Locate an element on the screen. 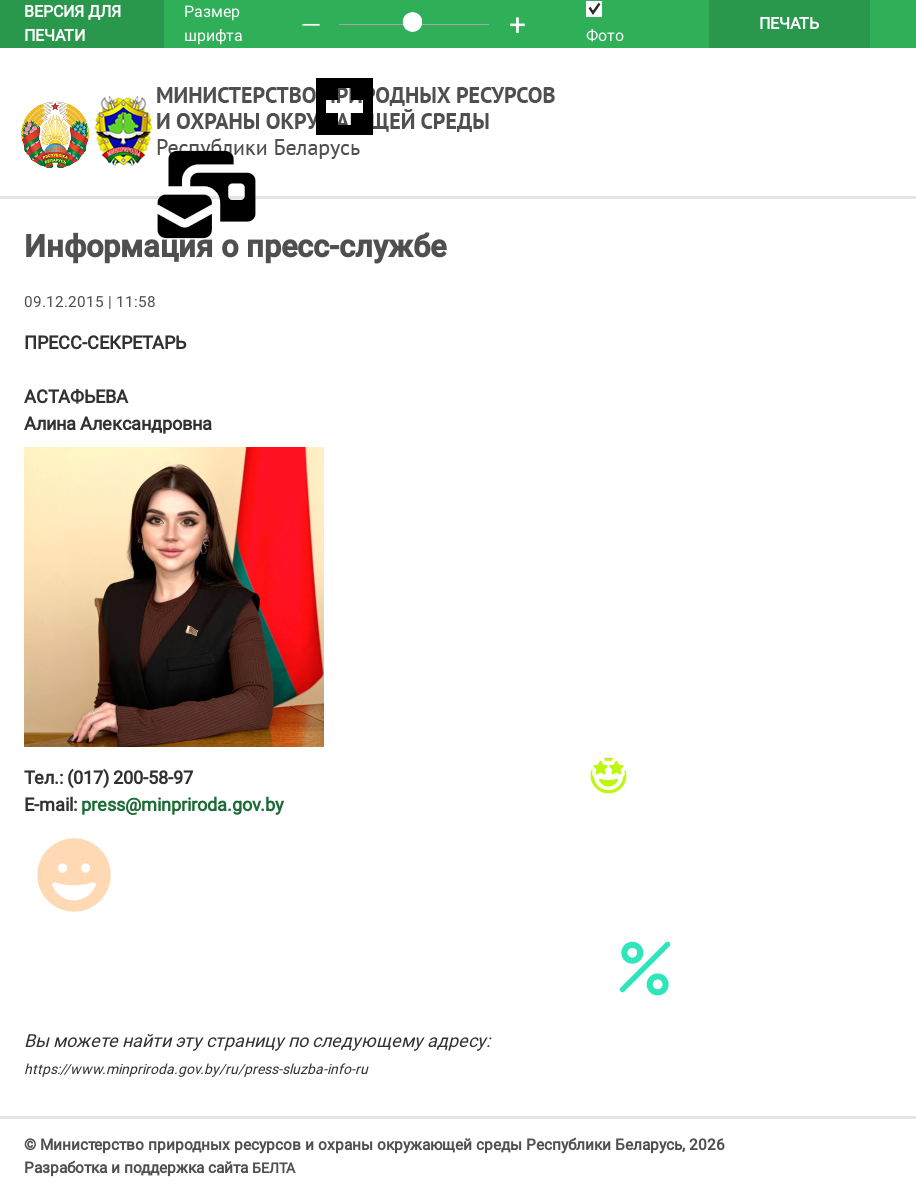 This screenshot has width=916, height=1195. rate something as excellent or five-star is located at coordinates (608, 775).